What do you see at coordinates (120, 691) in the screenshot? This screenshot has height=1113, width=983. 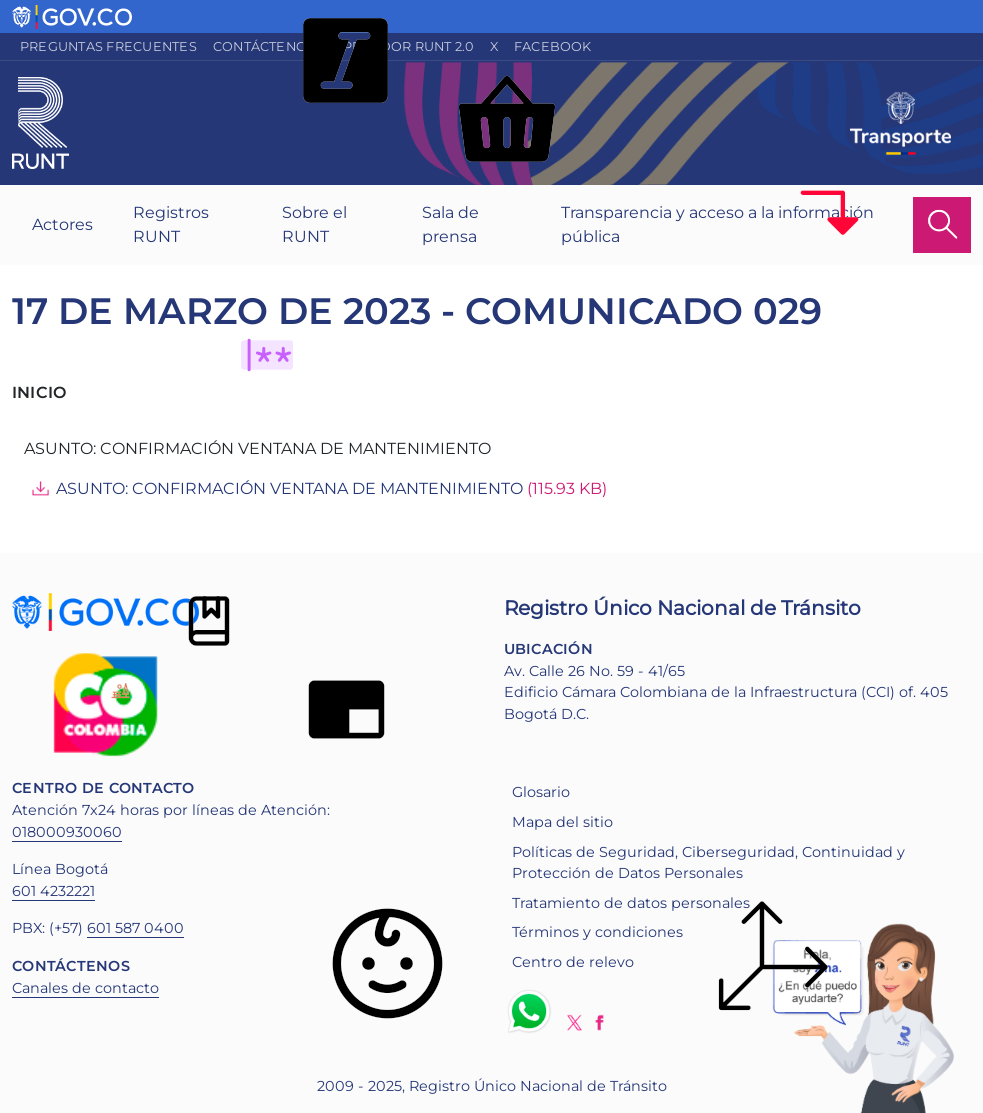 I see `view nearby parks or green spaces` at bounding box center [120, 691].